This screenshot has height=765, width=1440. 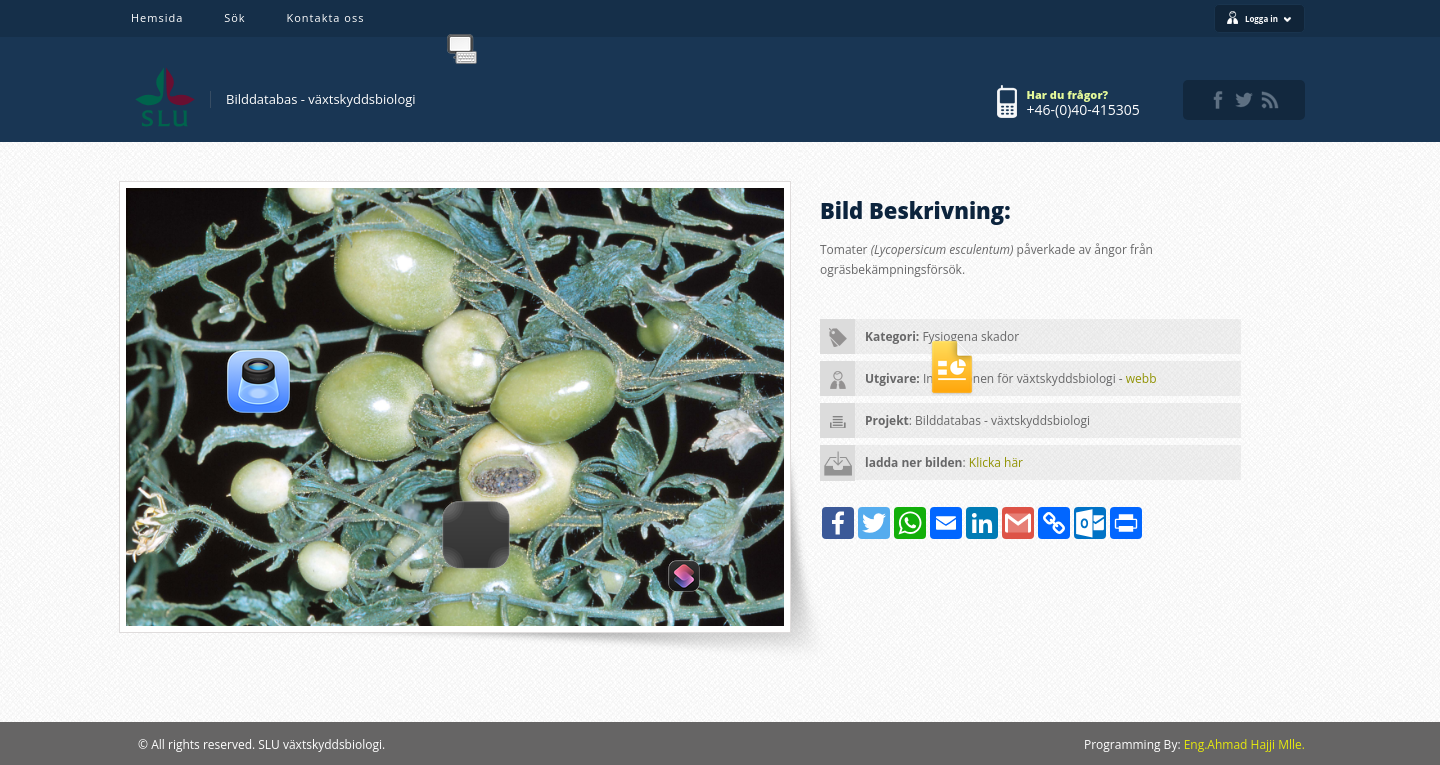 What do you see at coordinates (462, 49) in the screenshot?
I see `access computer or desktop settings` at bounding box center [462, 49].